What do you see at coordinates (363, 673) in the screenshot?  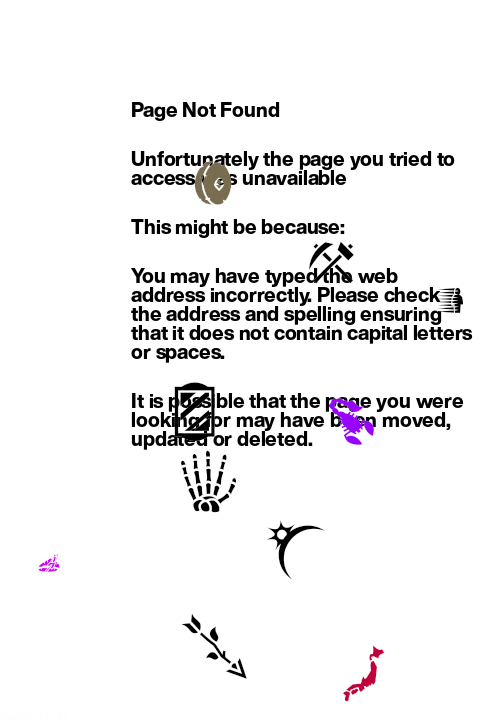 I see `select japan as your region or country` at bounding box center [363, 673].